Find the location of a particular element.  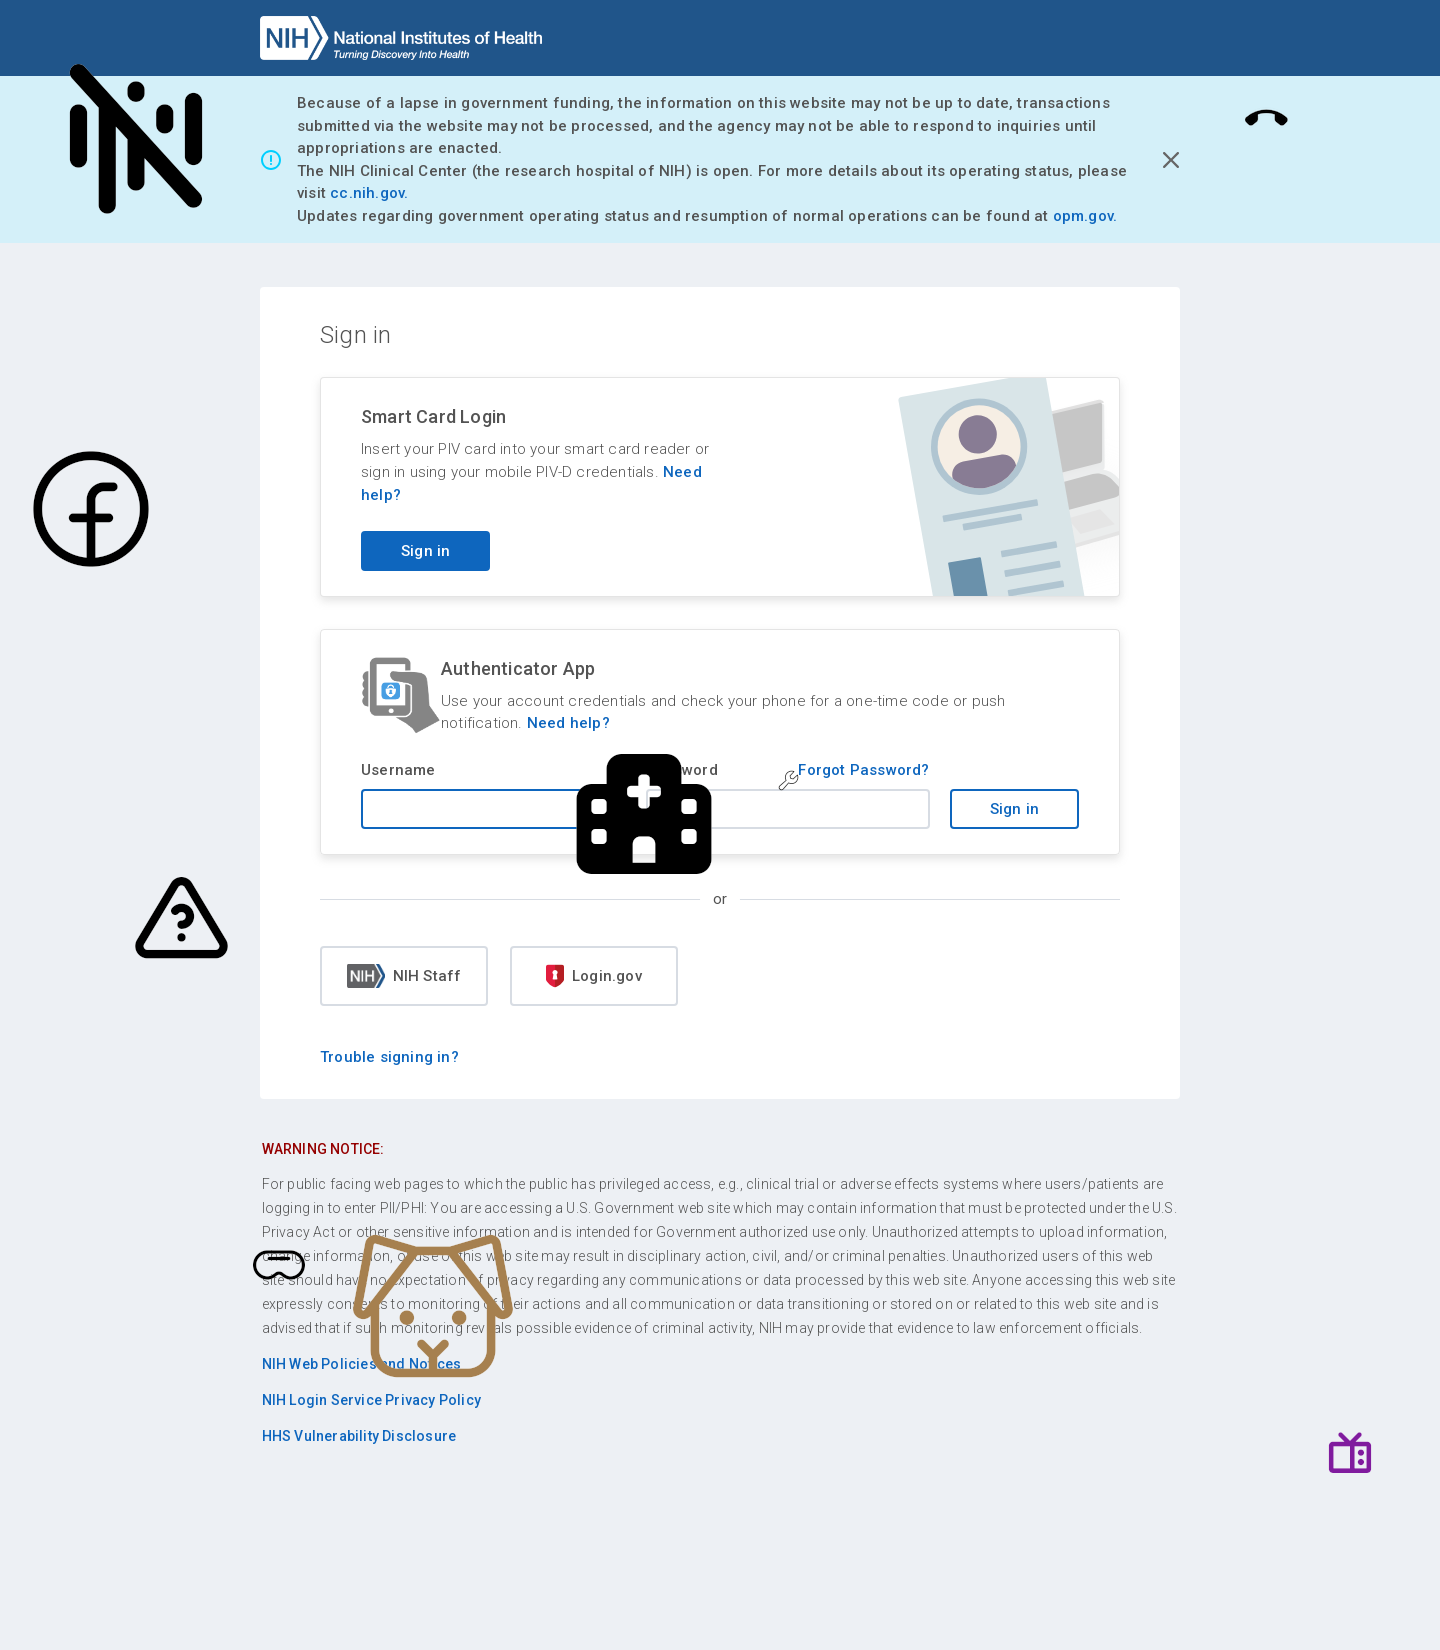

access virtual reality or VR settings is located at coordinates (279, 1265).